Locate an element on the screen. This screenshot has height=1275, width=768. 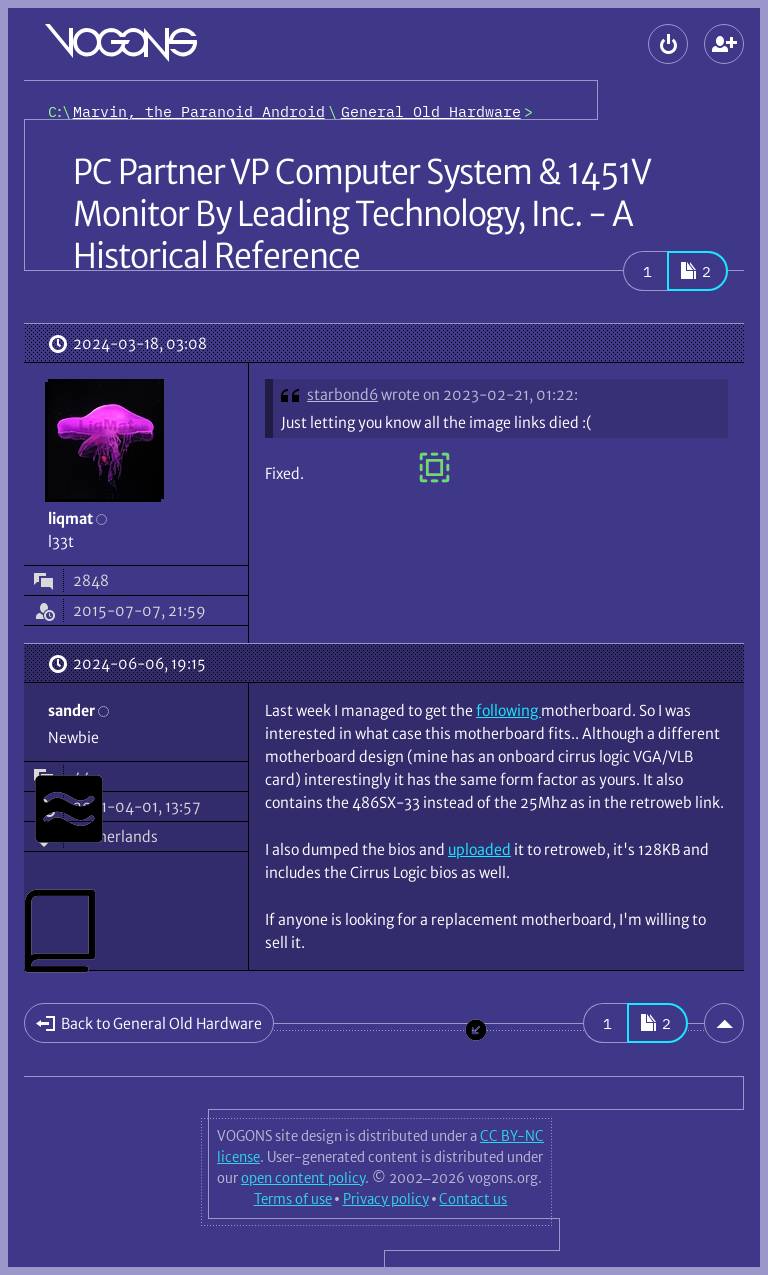
select all items in the current view is located at coordinates (434, 467).